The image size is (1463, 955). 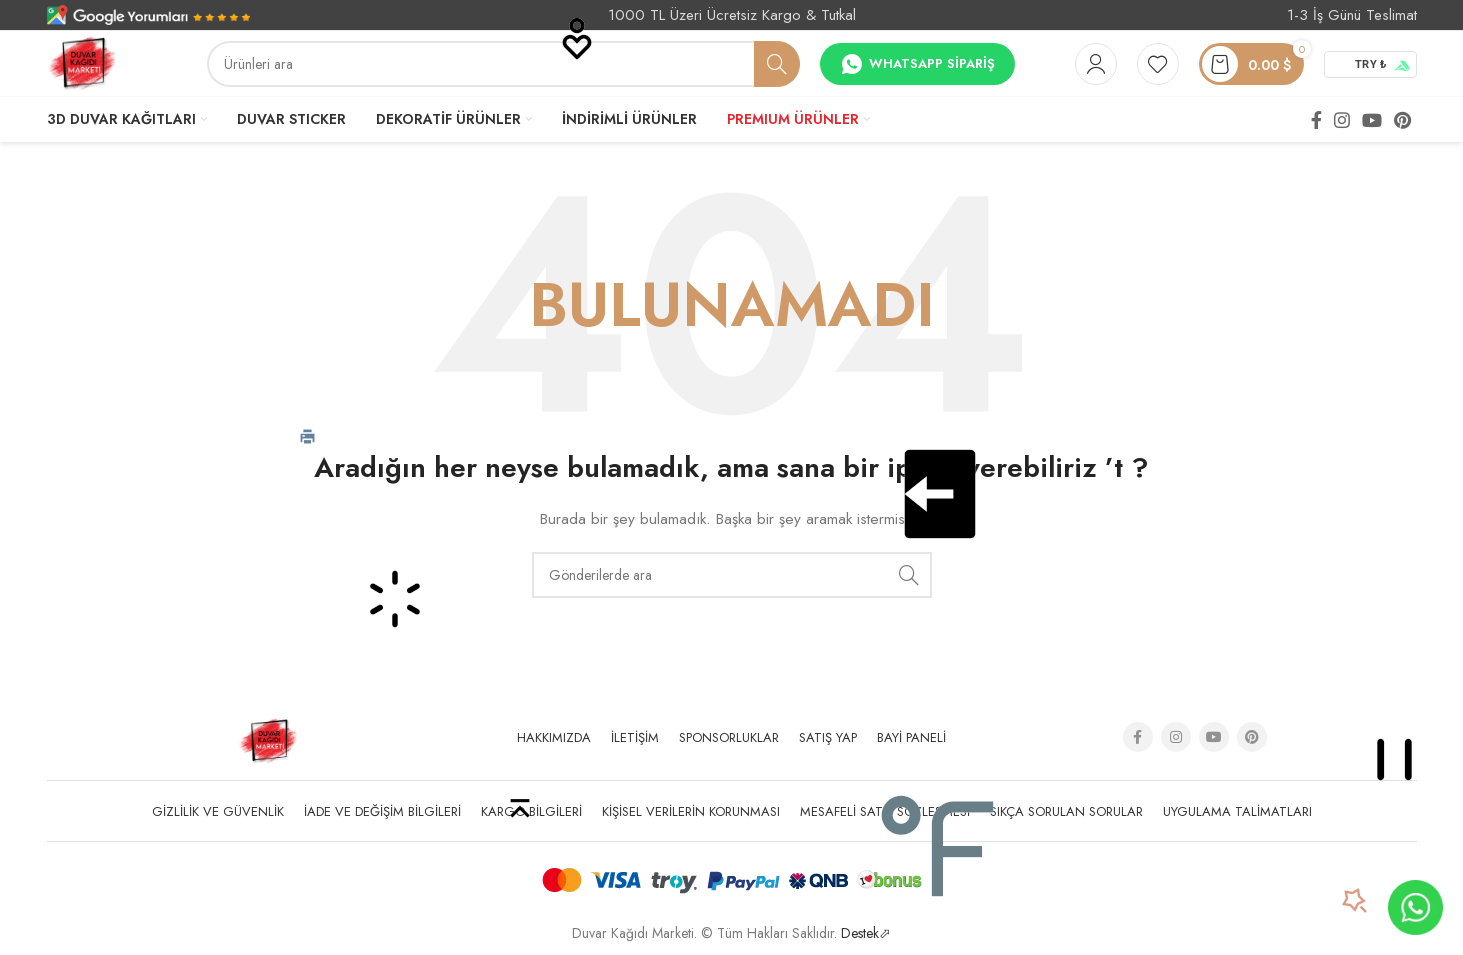 What do you see at coordinates (1354, 900) in the screenshot?
I see `apply magic or auto-enhance effects` at bounding box center [1354, 900].